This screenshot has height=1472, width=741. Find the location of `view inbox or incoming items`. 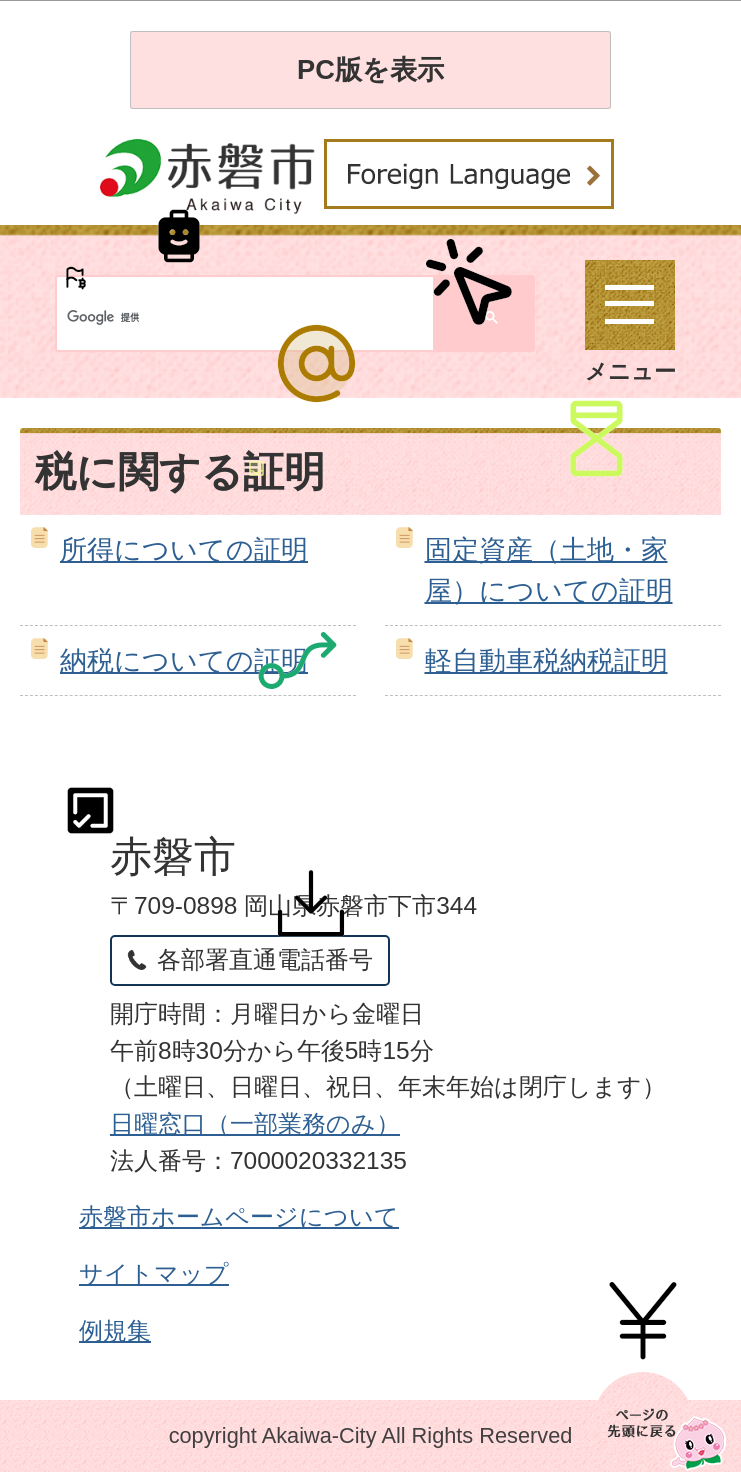

view inbox or incoming items is located at coordinates (256, 468).